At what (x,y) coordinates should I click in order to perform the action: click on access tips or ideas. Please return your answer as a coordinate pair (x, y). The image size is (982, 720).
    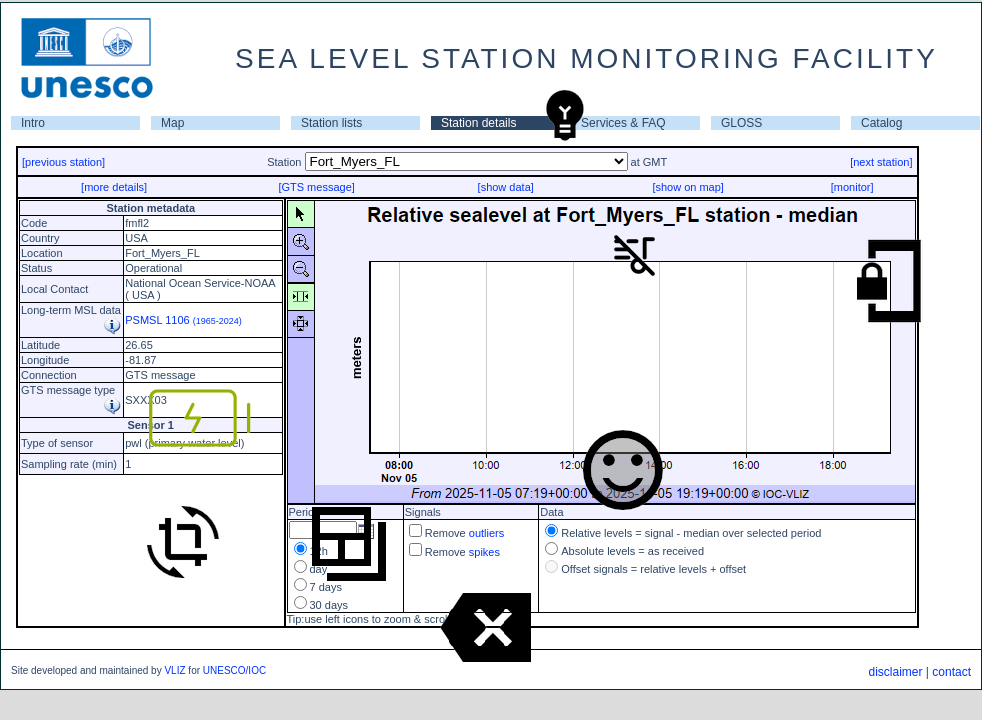
    Looking at the image, I should click on (565, 114).